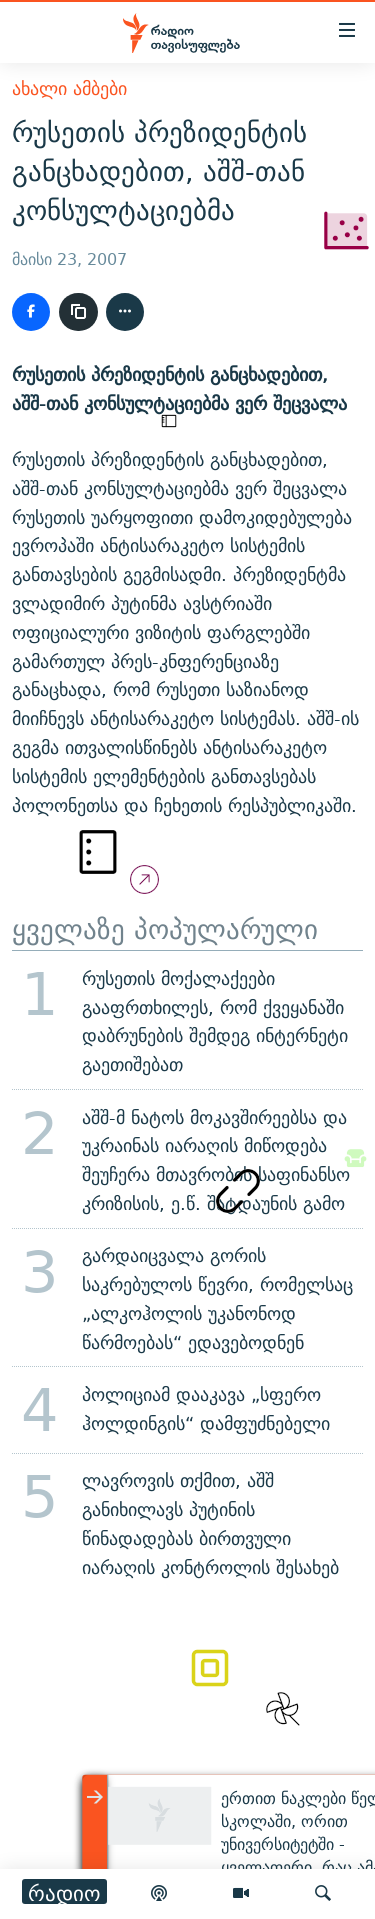 This screenshot has height=1919, width=375. I want to click on browse furniture or home decor items, so click(355, 1158).